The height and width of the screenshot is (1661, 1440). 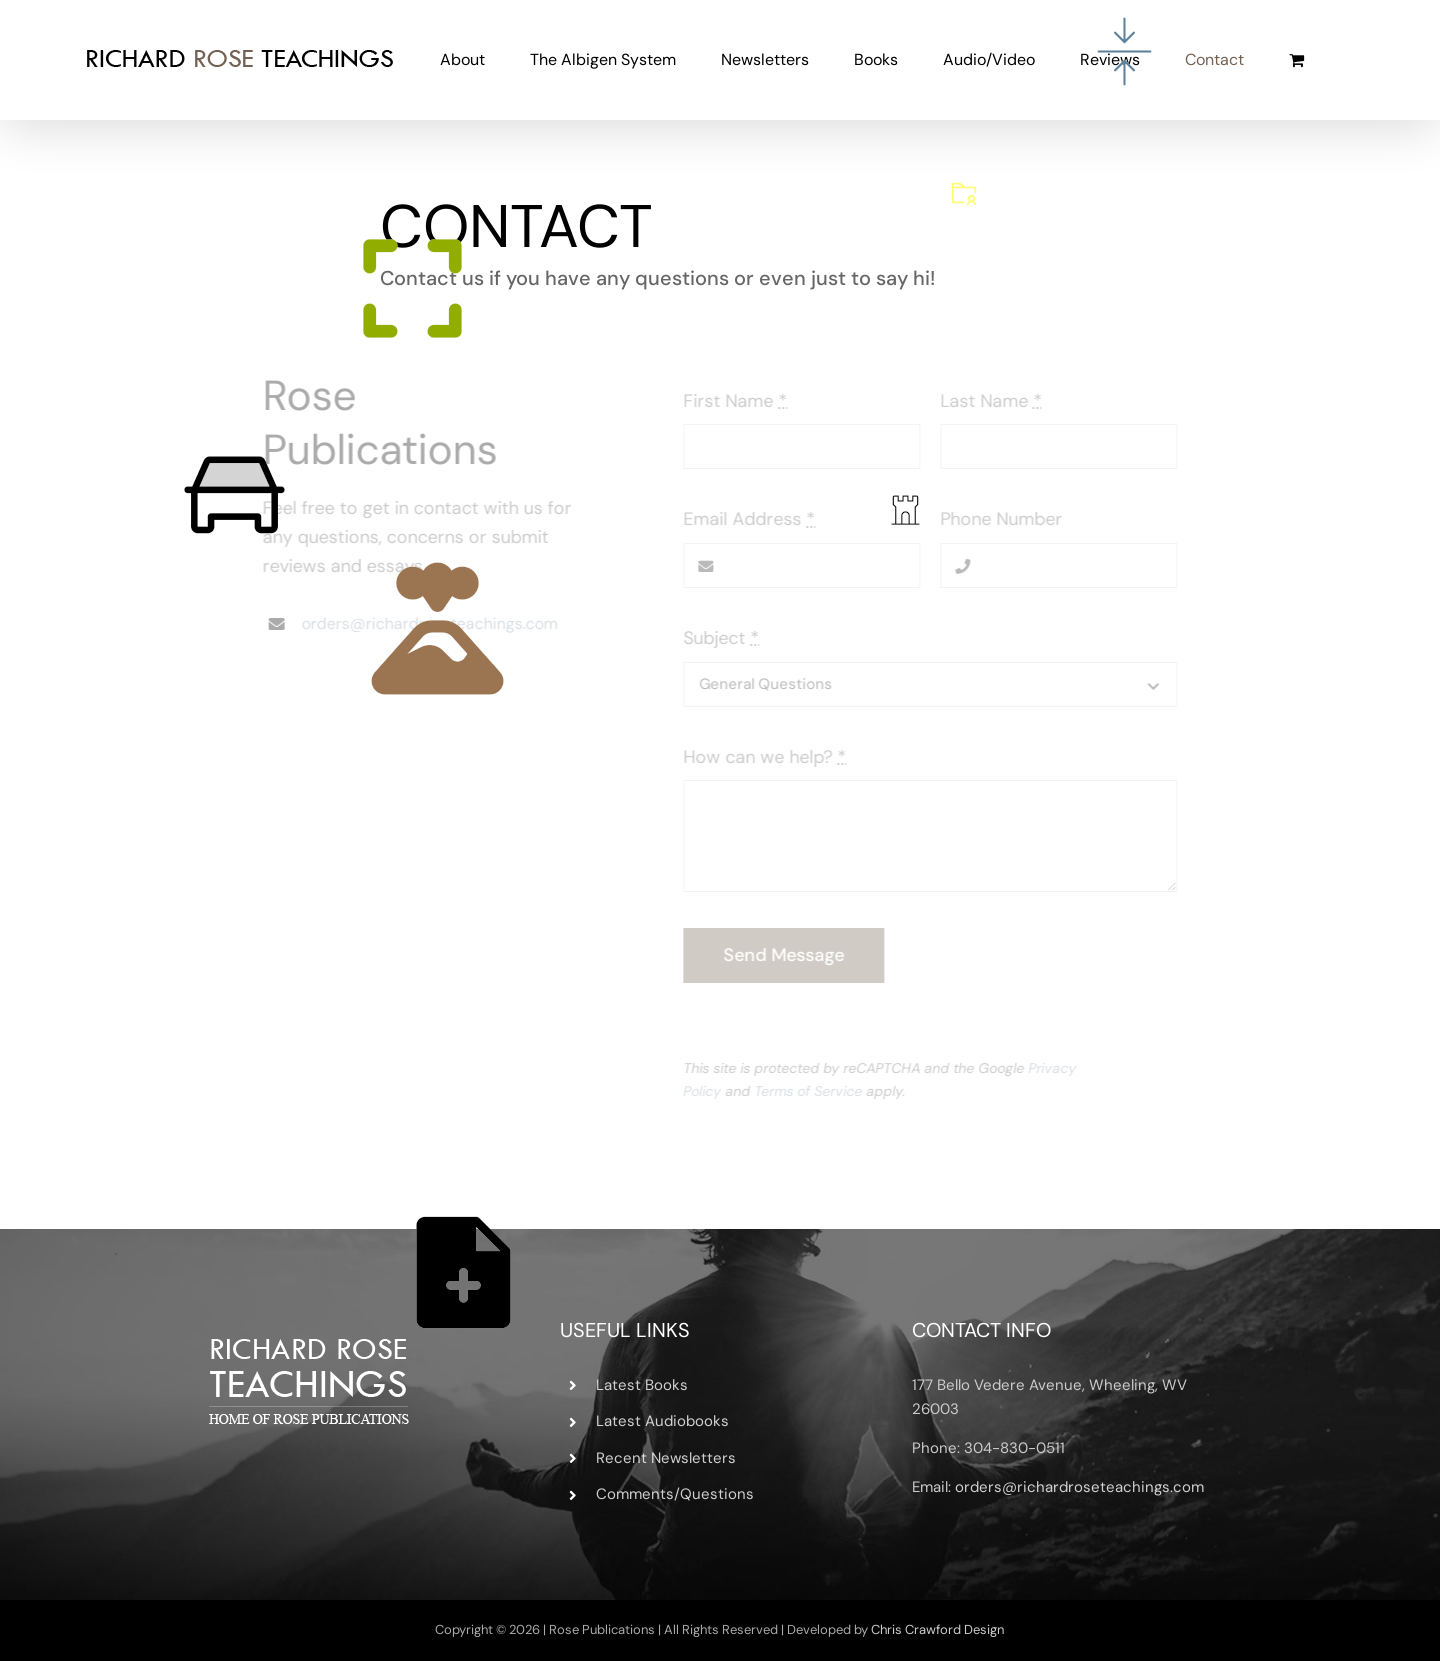 I want to click on indicates volcanic or geothermal activity, so click(x=437, y=628).